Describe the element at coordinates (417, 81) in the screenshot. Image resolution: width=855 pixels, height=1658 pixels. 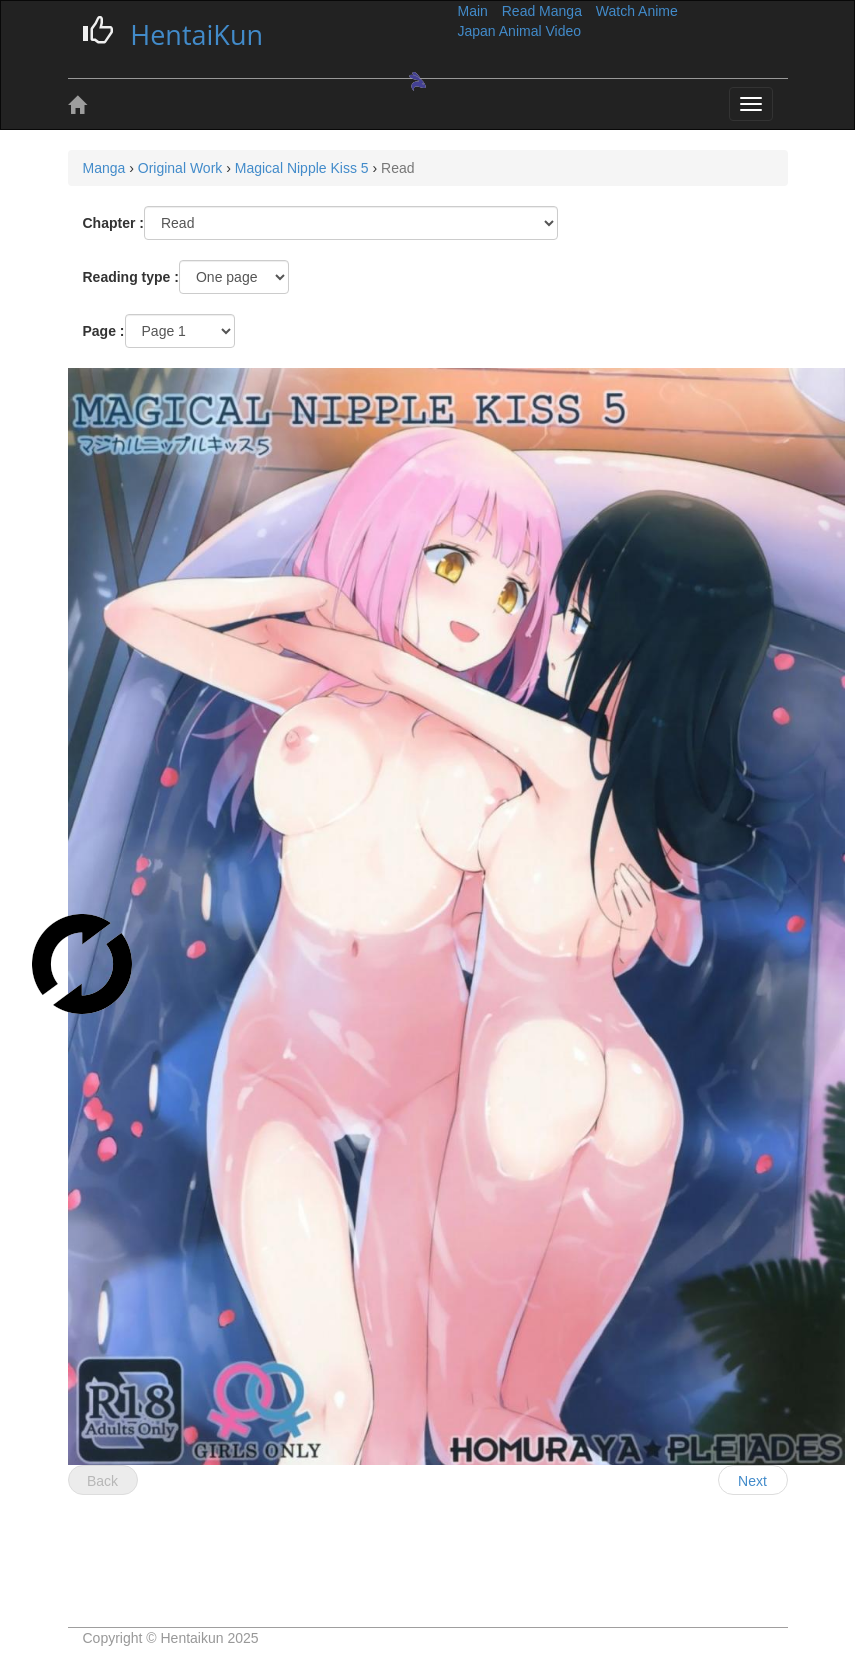
I see `keploy brand logo` at that location.